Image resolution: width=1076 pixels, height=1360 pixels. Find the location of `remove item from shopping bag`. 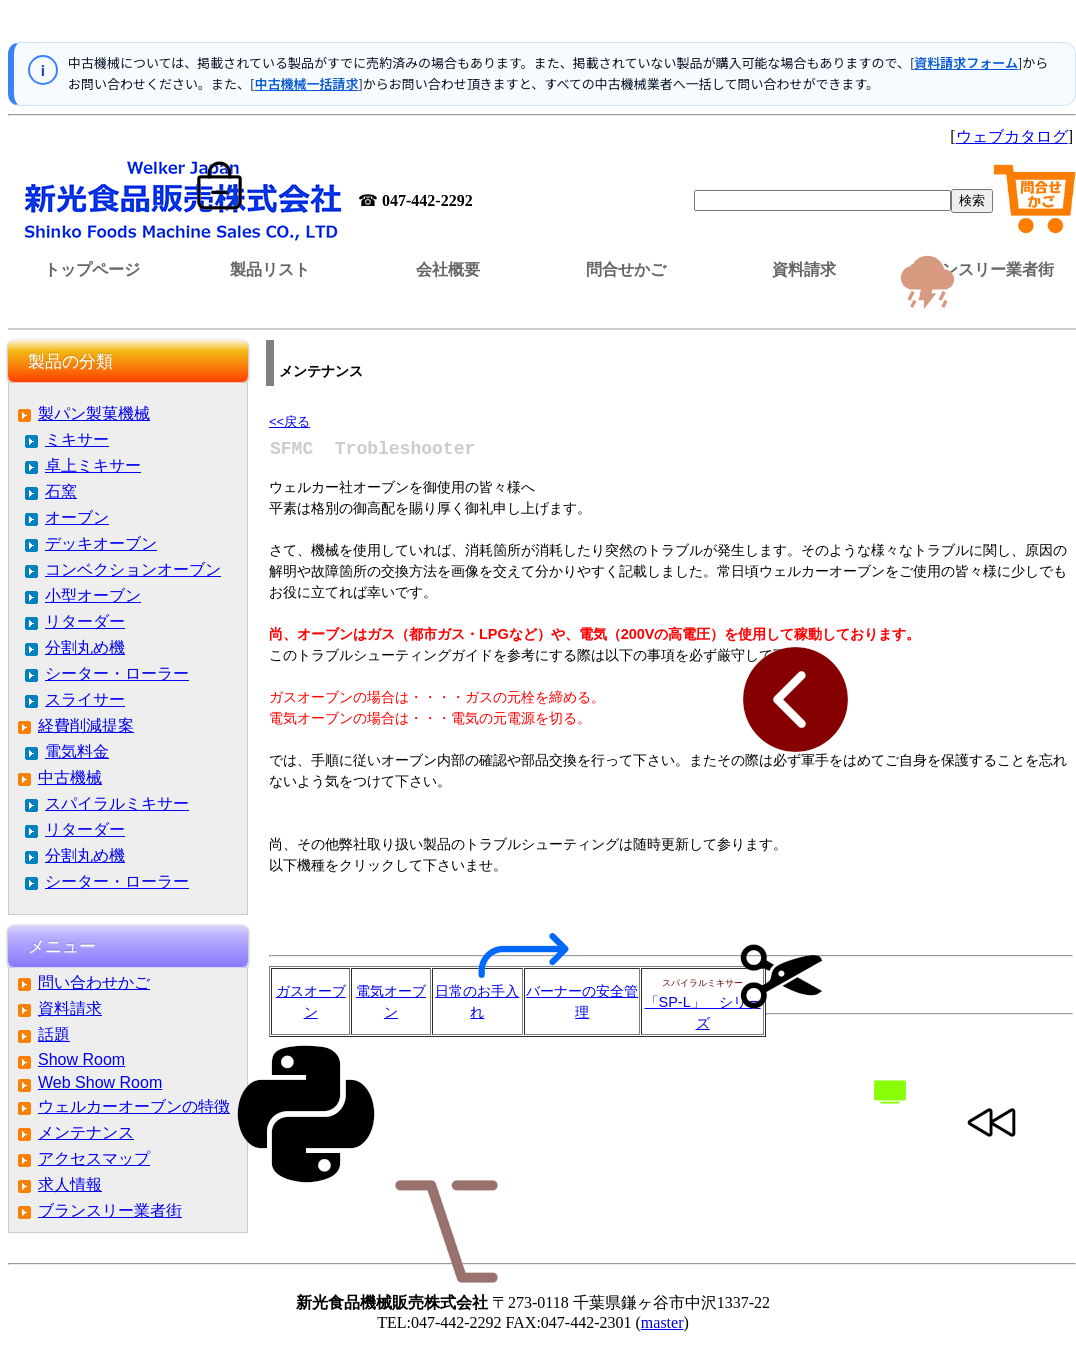

remove item from shopping bag is located at coordinates (219, 185).